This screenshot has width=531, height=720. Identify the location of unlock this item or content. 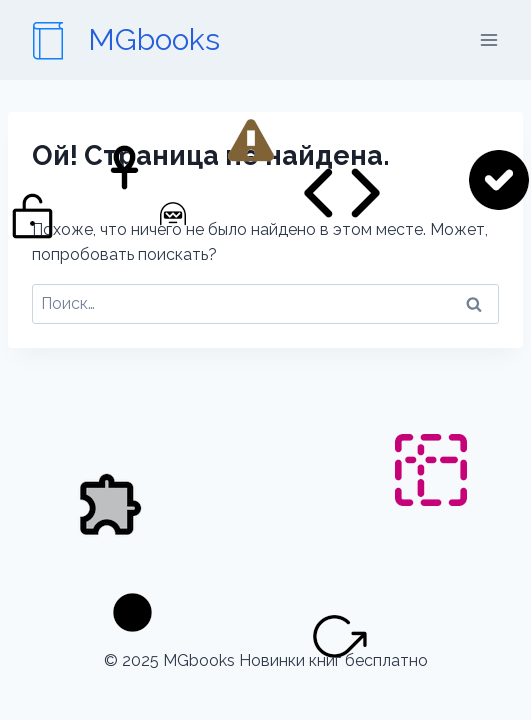
(32, 218).